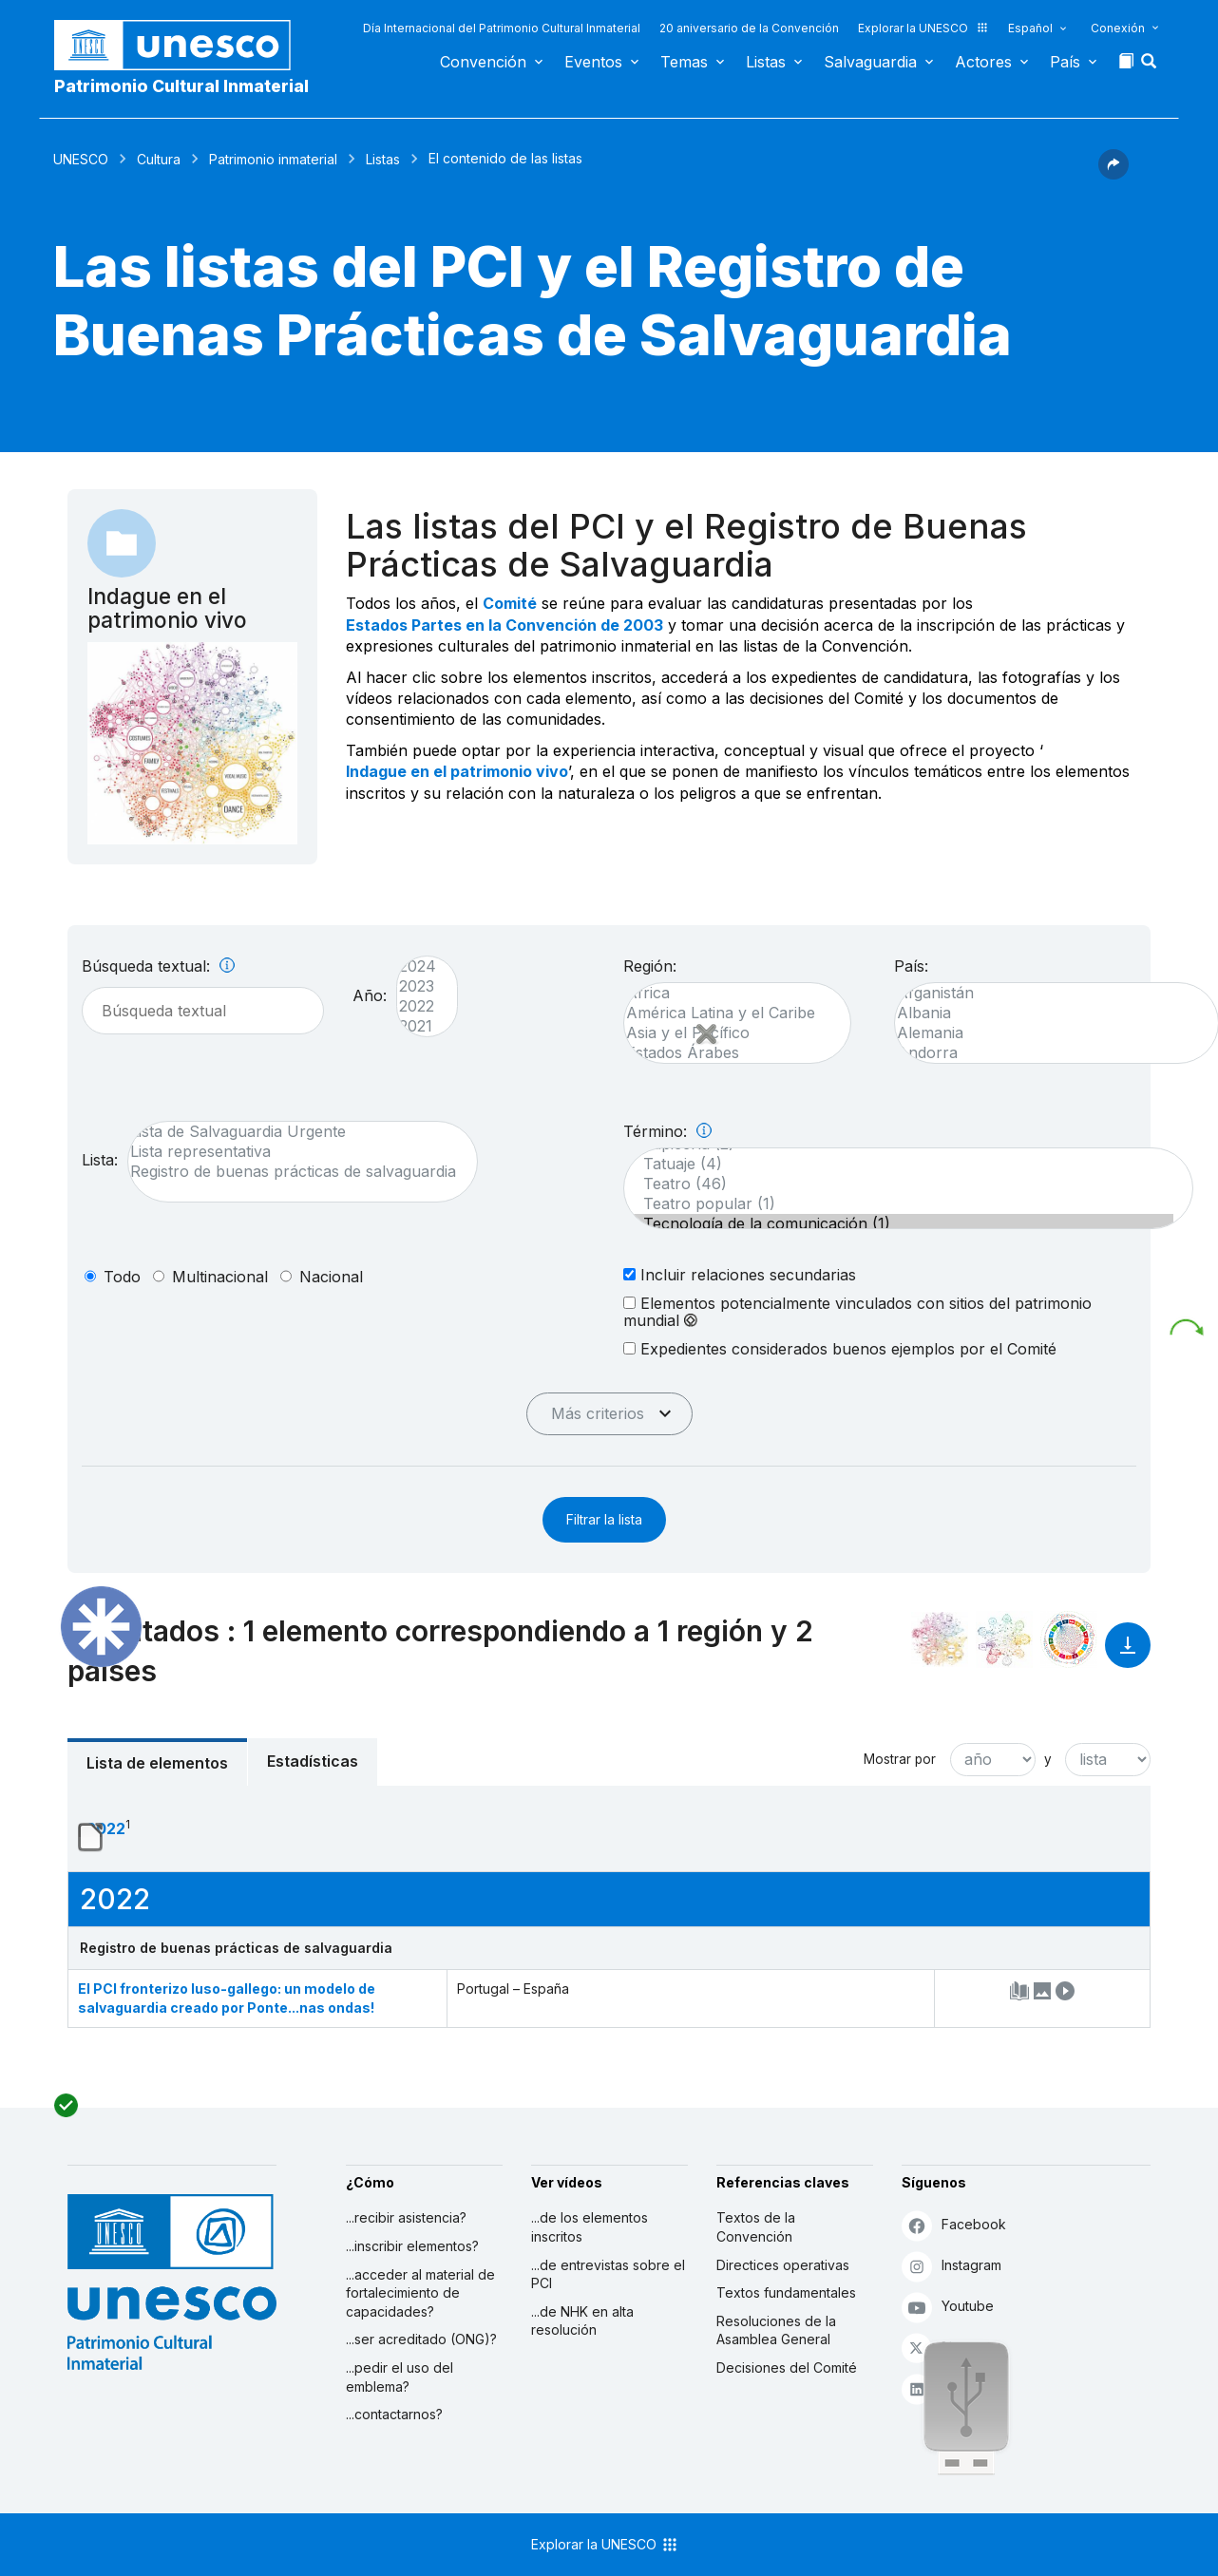 The image size is (1218, 2576). I want to click on removable USB storage device, so click(966, 2408).